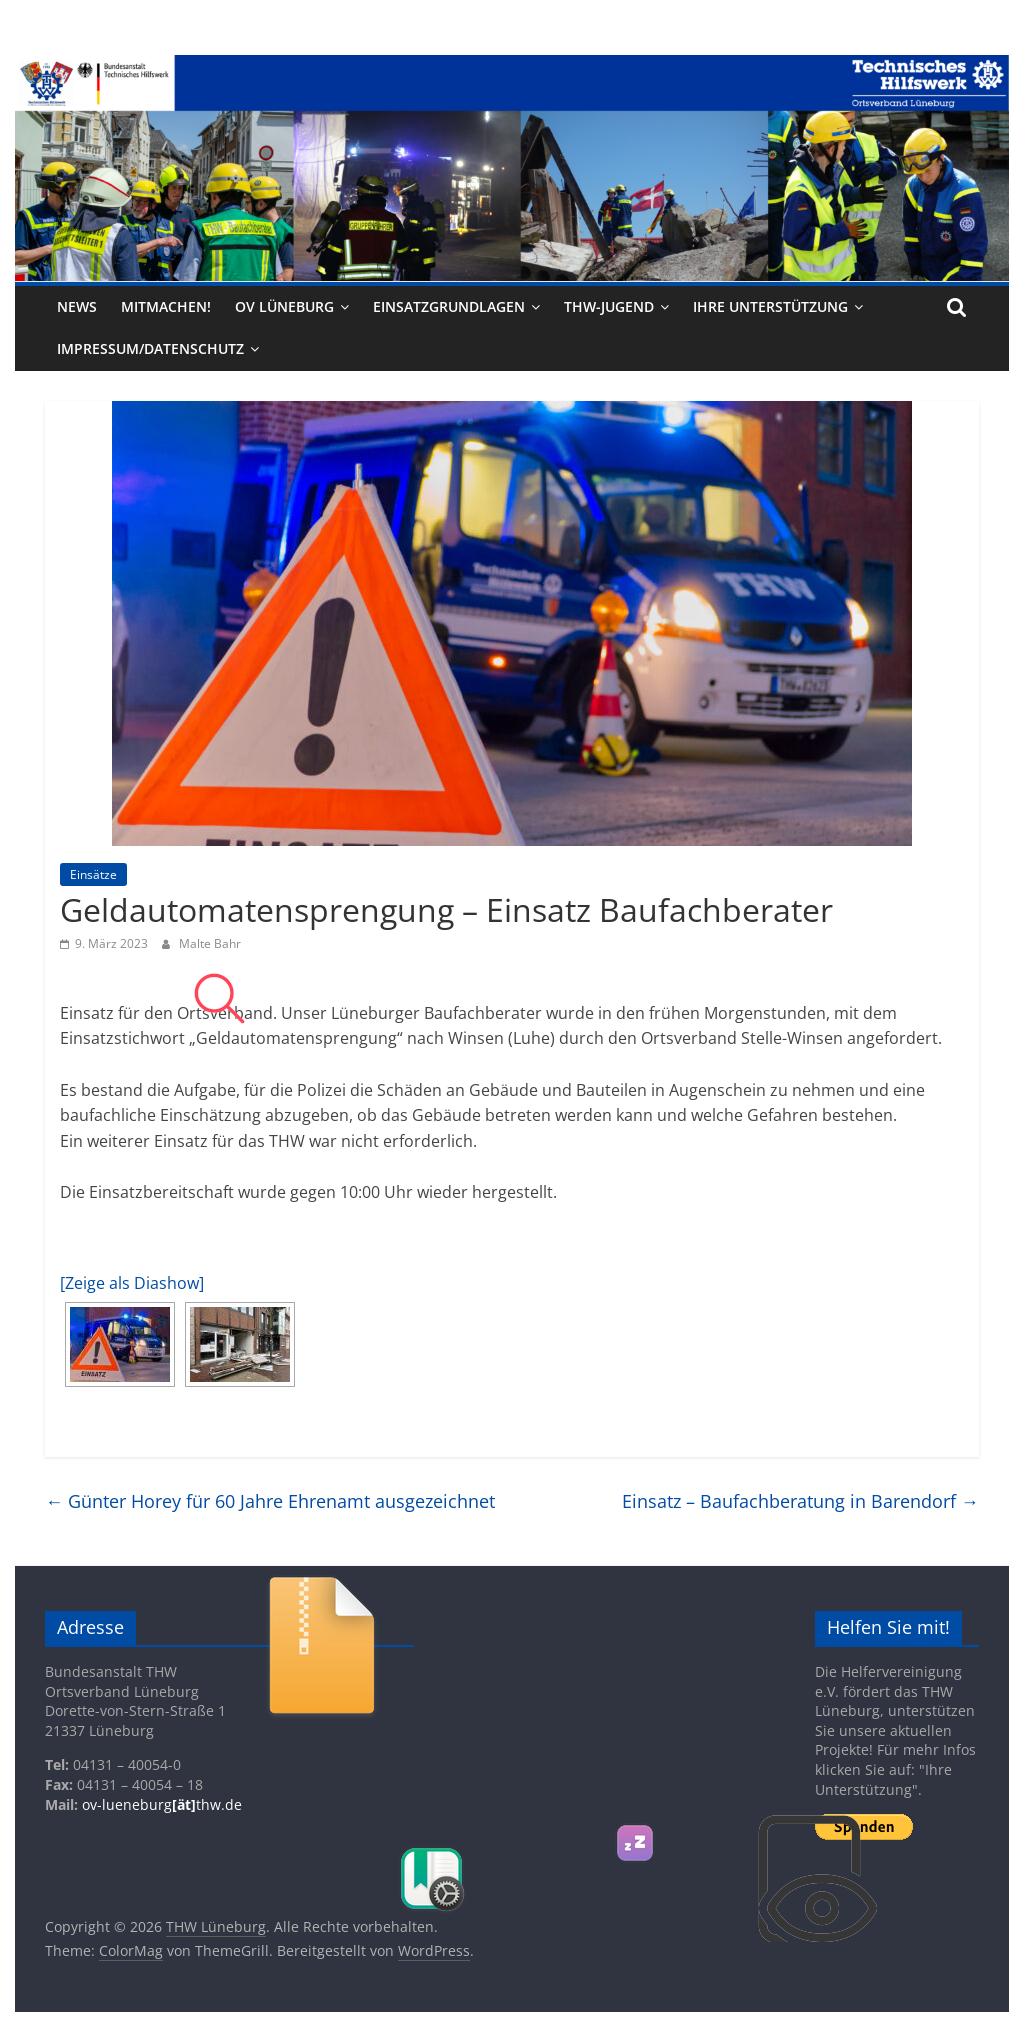 Image resolution: width=1024 pixels, height=2022 pixels. Describe the element at coordinates (809, 1874) in the screenshot. I see `open document viewer` at that location.